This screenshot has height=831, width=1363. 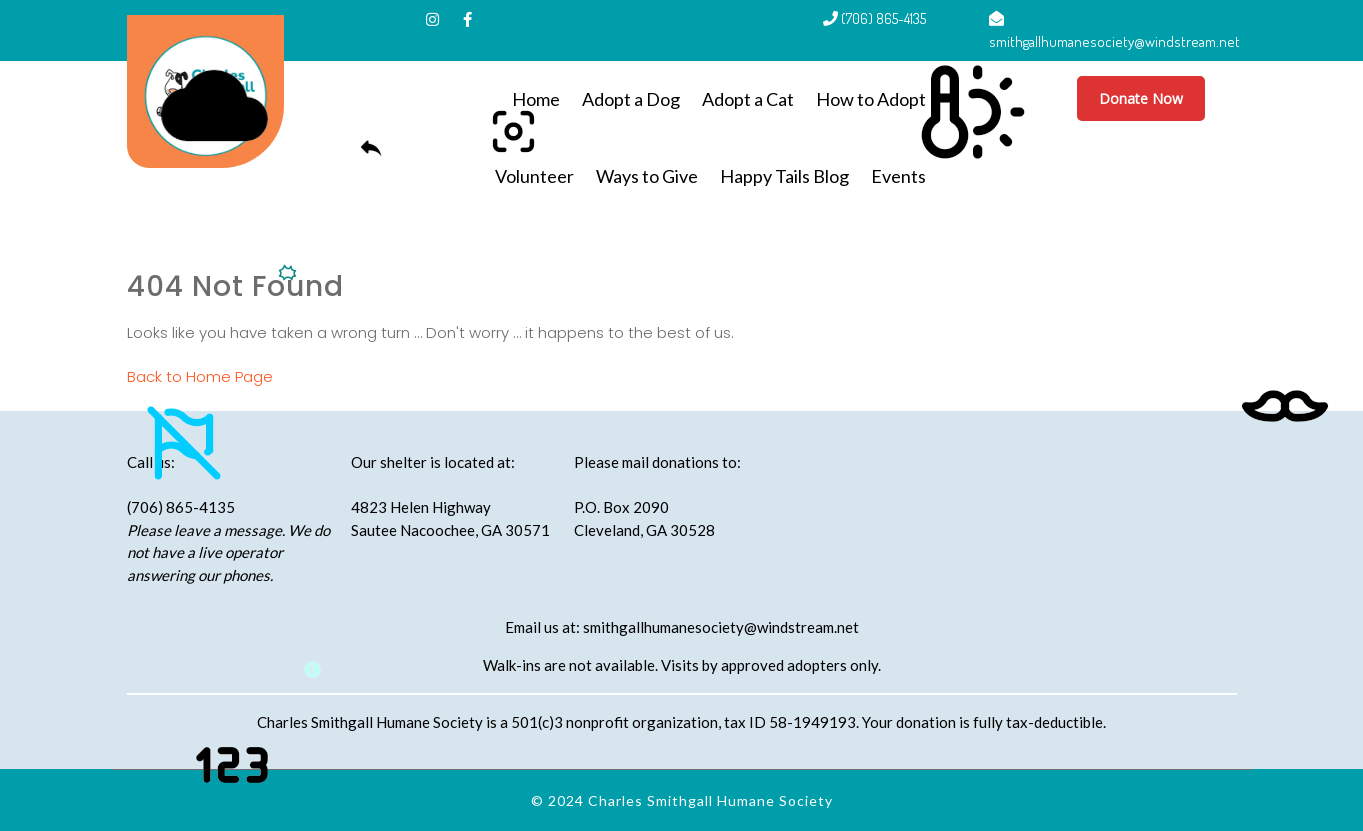 What do you see at coordinates (214, 105) in the screenshot?
I see `access cloud storage` at bounding box center [214, 105].